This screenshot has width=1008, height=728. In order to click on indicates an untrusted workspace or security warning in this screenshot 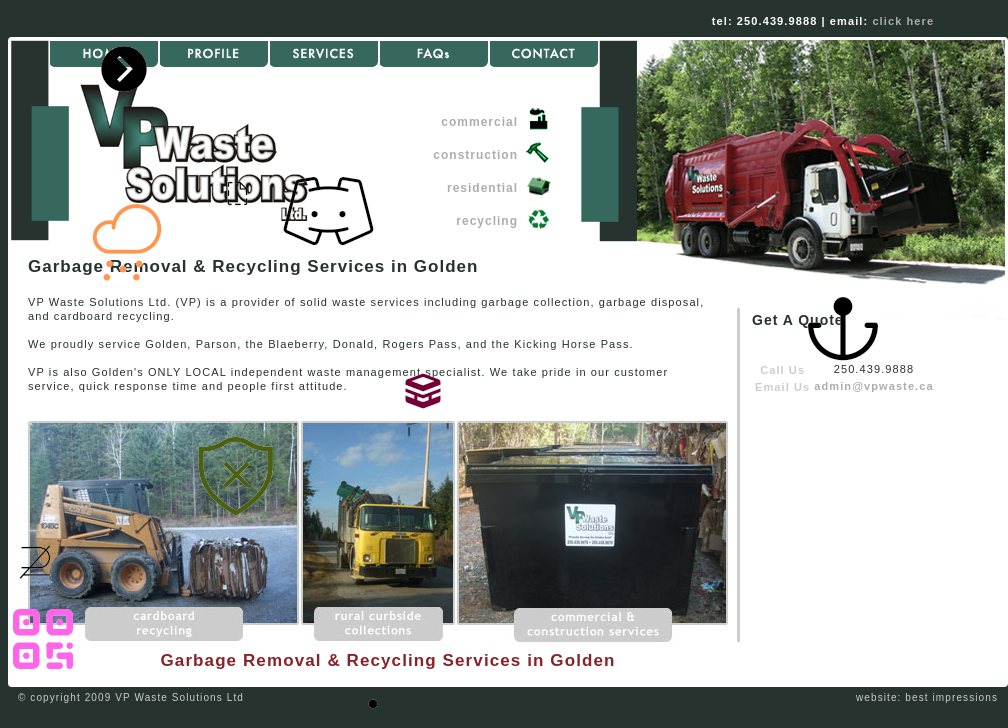, I will do `click(235, 476)`.